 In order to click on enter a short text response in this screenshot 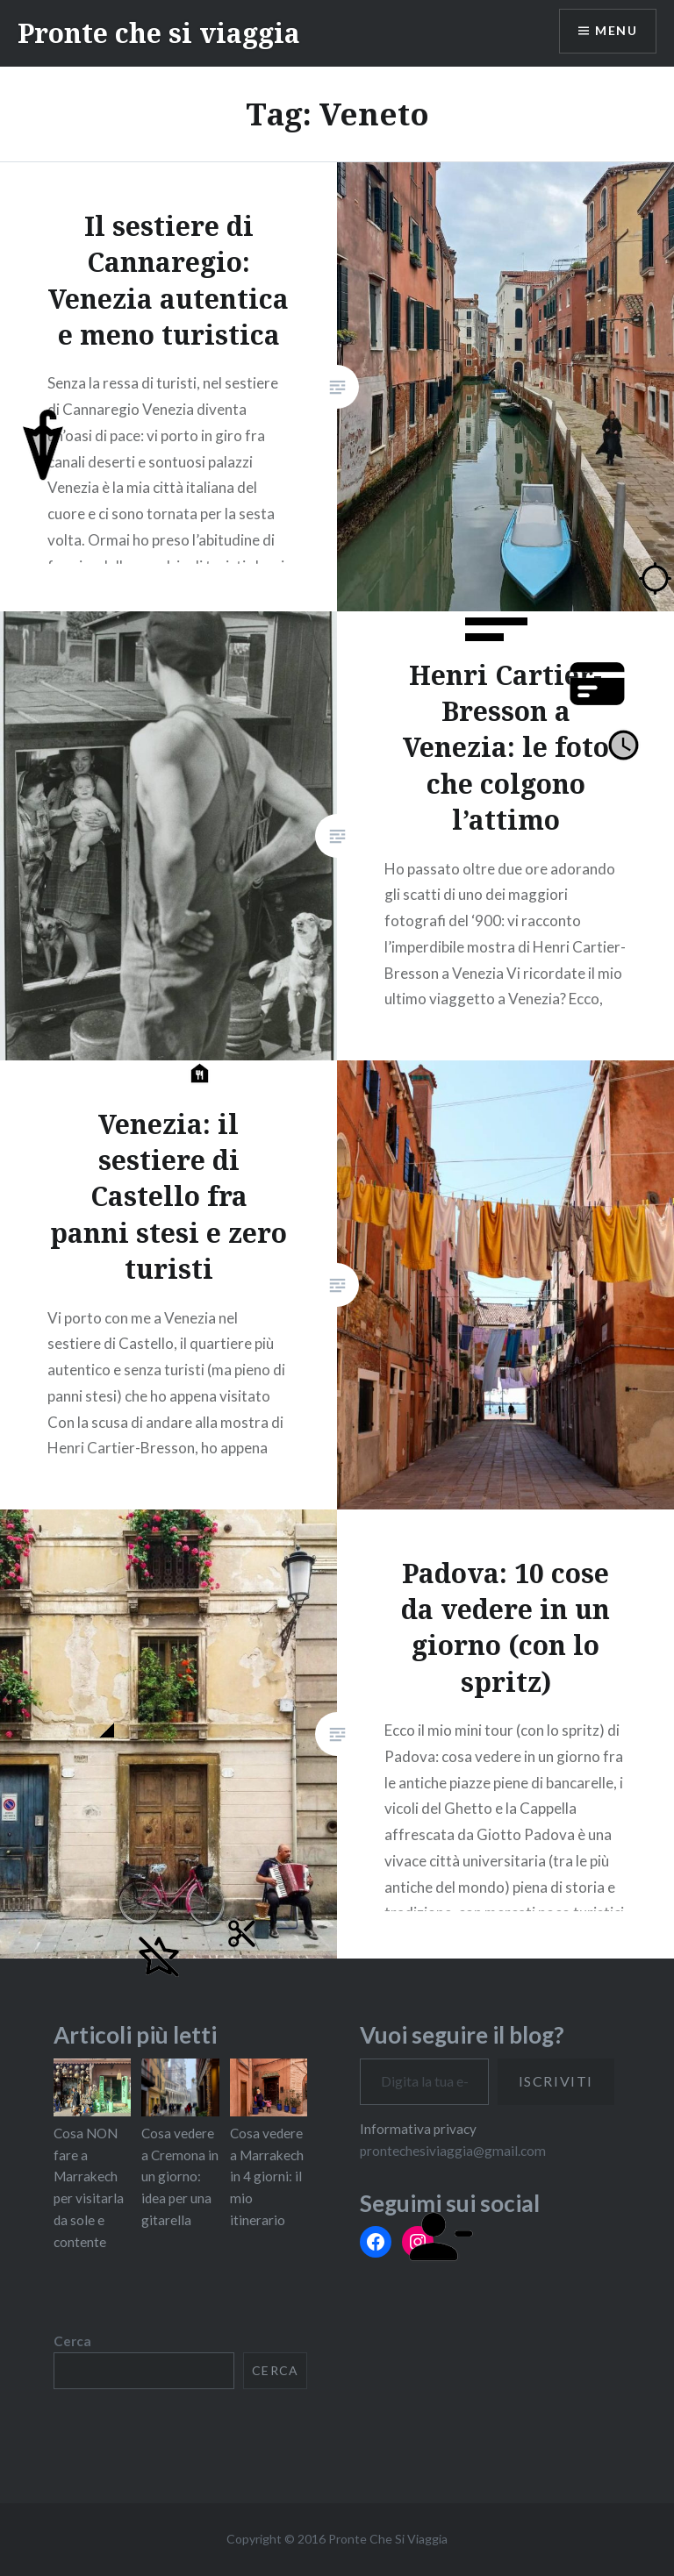, I will do `click(496, 629)`.